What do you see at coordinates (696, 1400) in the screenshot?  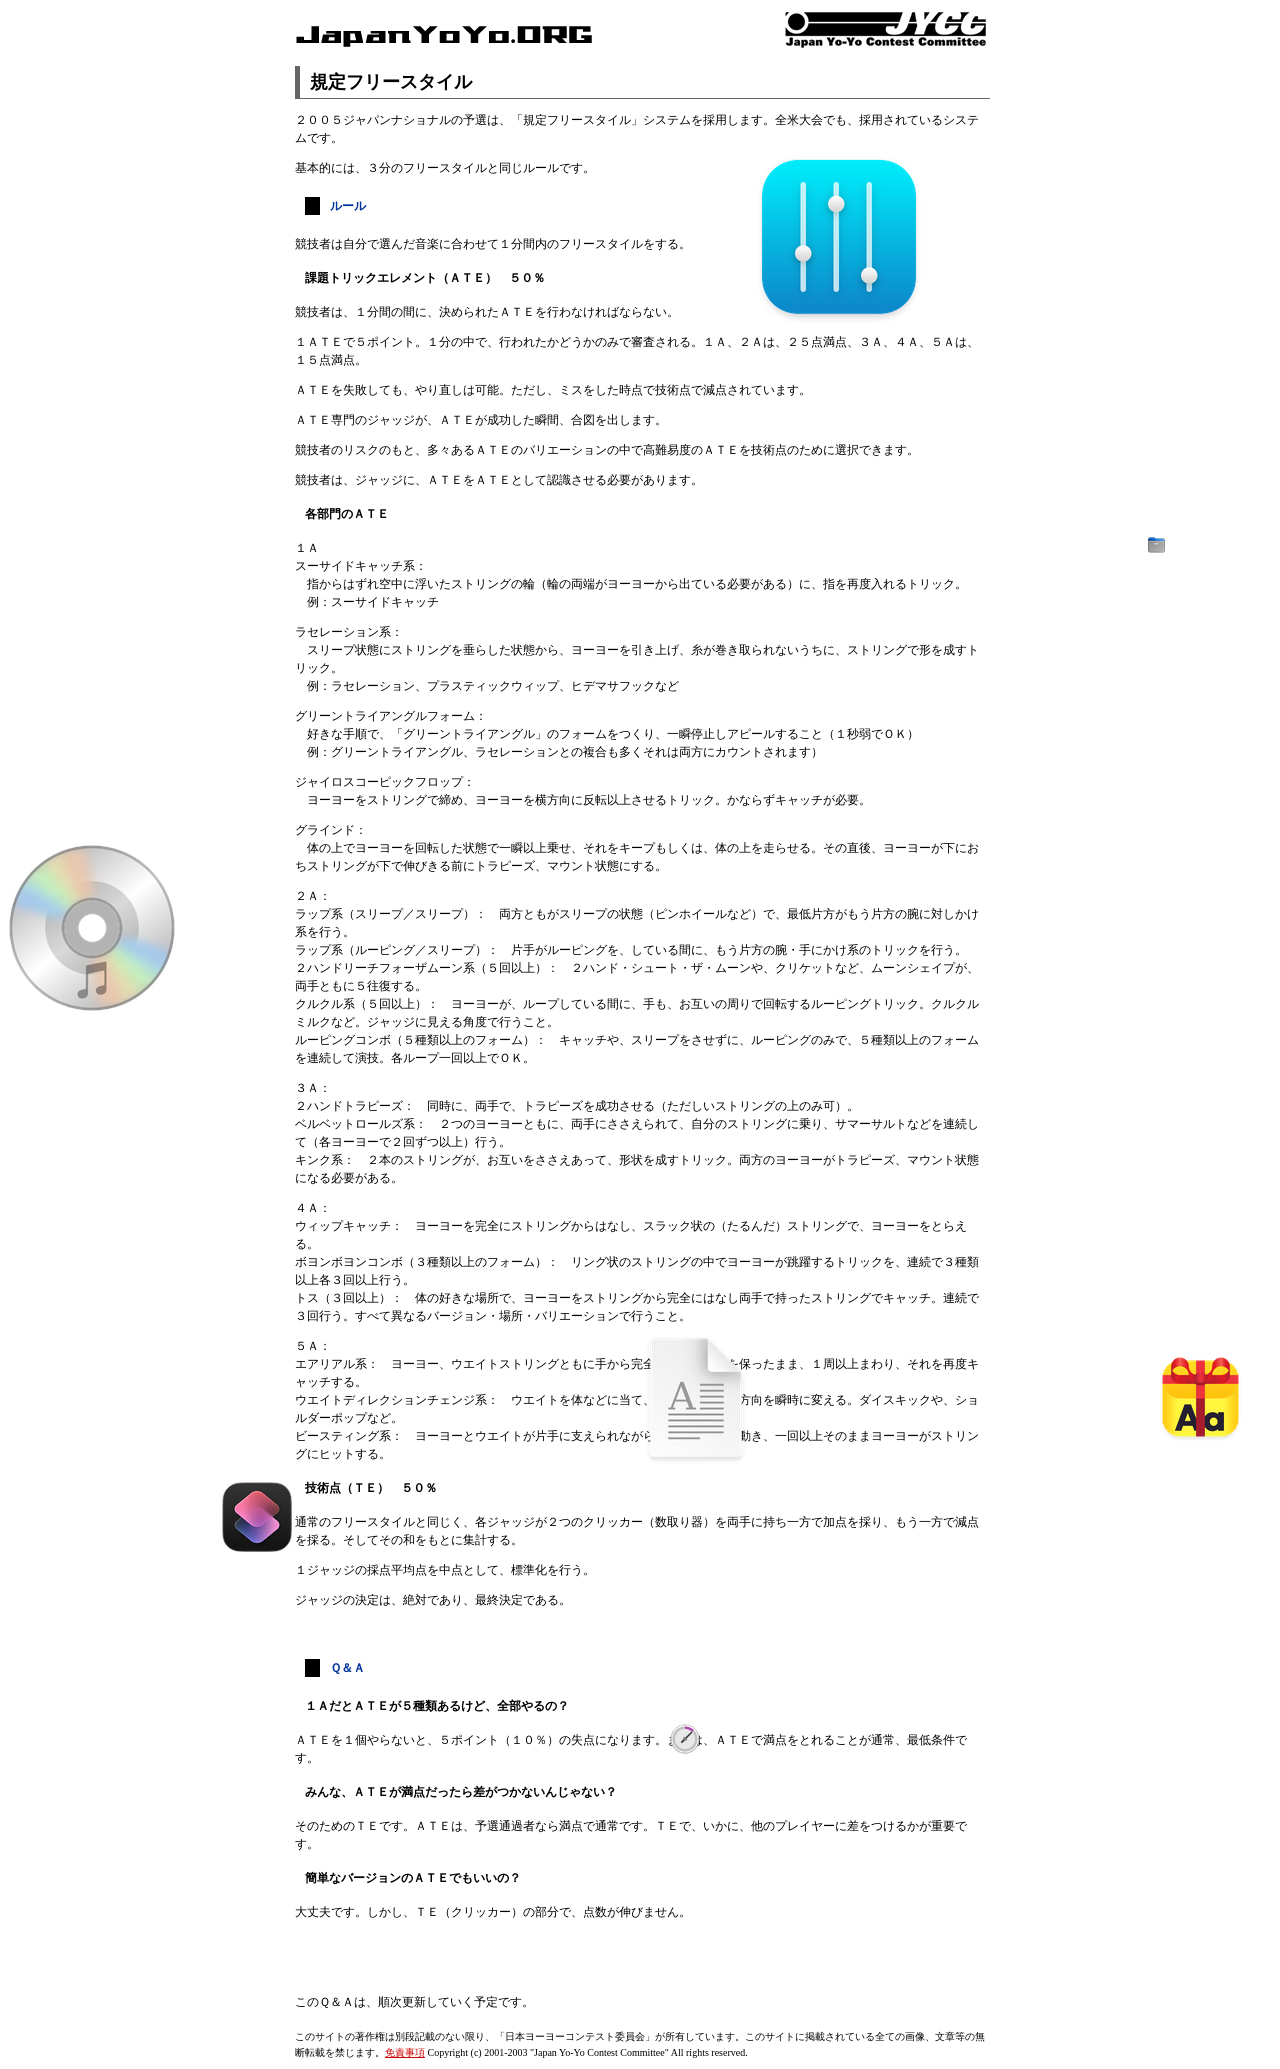 I see `a rich text format document file` at bounding box center [696, 1400].